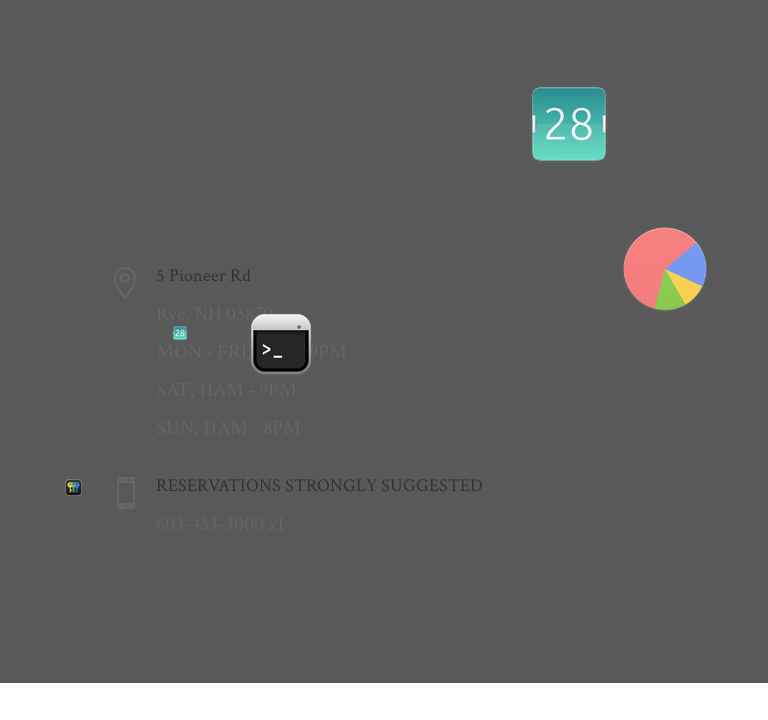 This screenshot has width=768, height=720. Describe the element at coordinates (665, 269) in the screenshot. I see `open disk usage analyzer` at that location.